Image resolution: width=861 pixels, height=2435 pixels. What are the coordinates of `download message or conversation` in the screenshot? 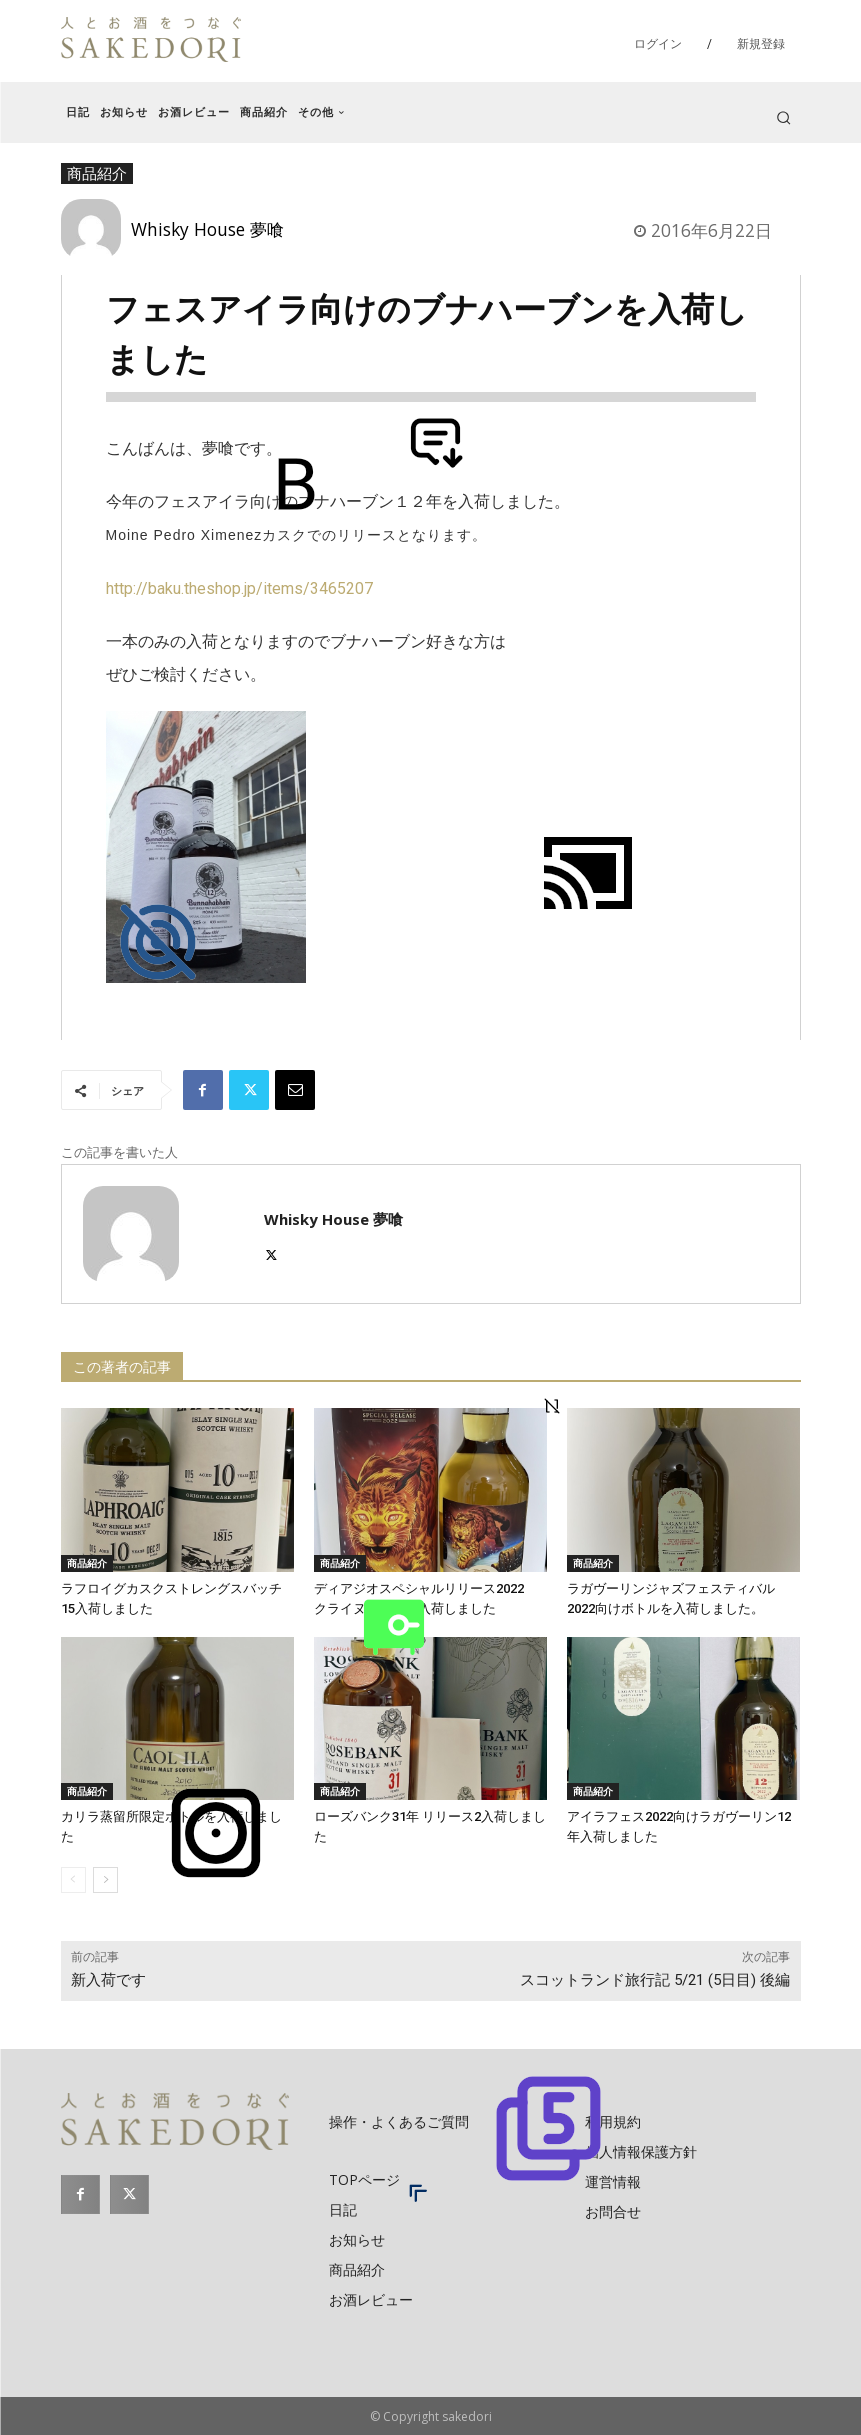 It's located at (435, 440).